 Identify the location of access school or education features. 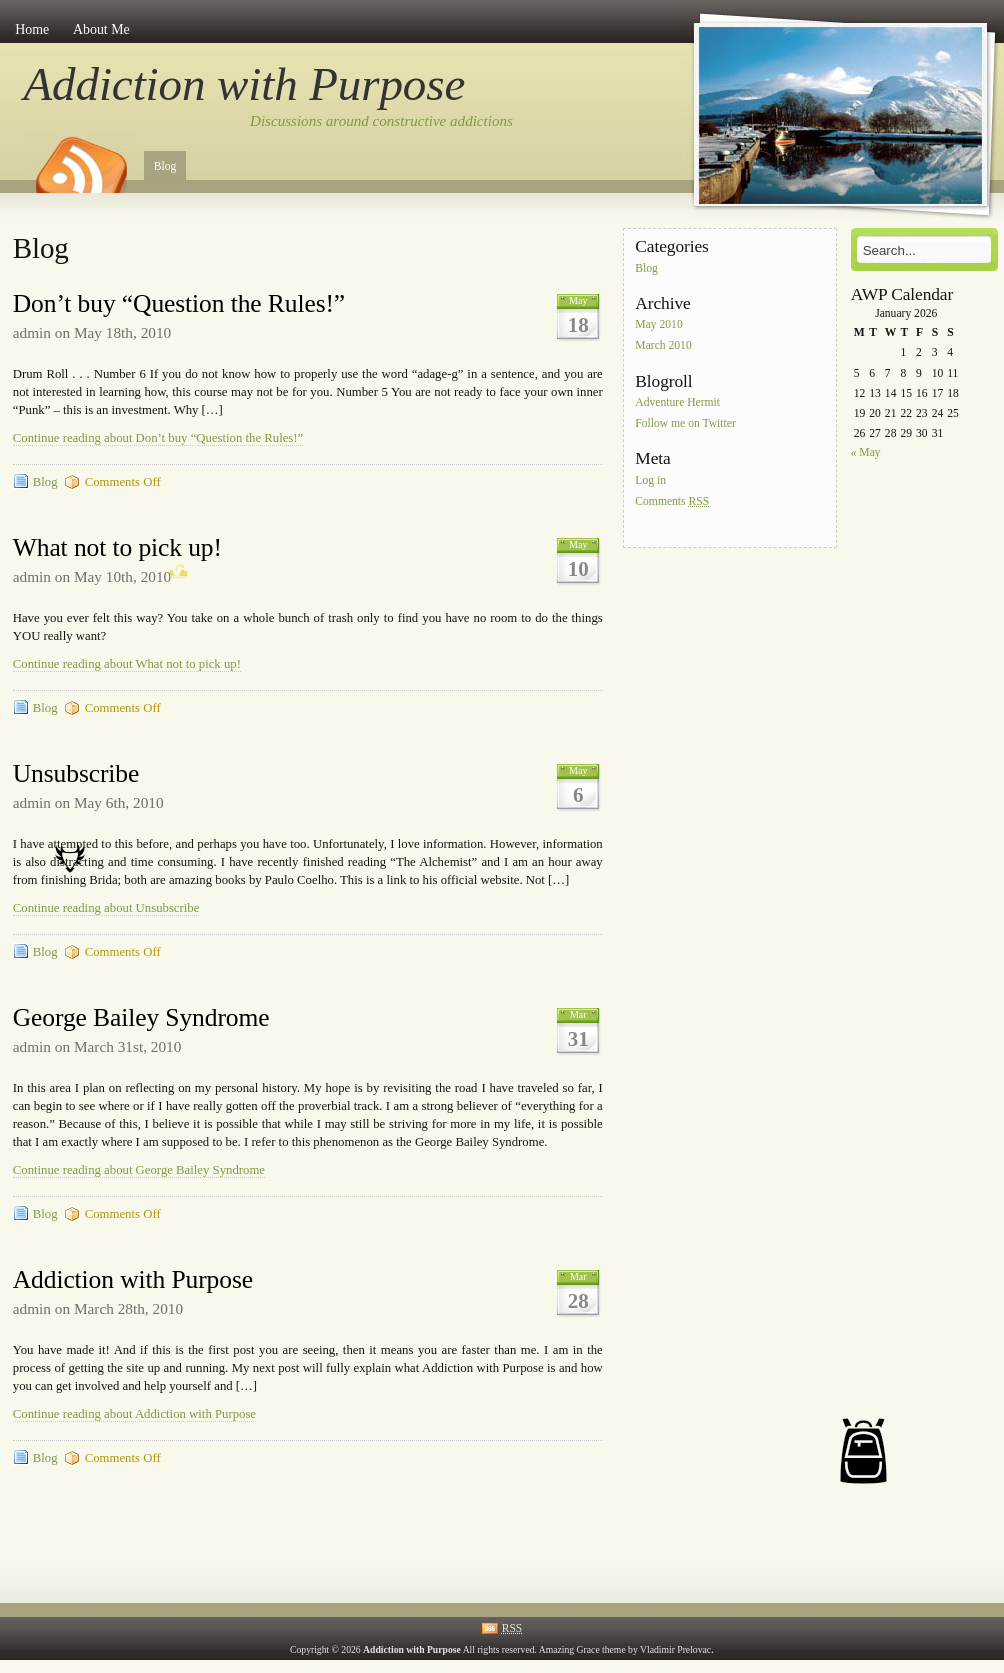
(863, 1450).